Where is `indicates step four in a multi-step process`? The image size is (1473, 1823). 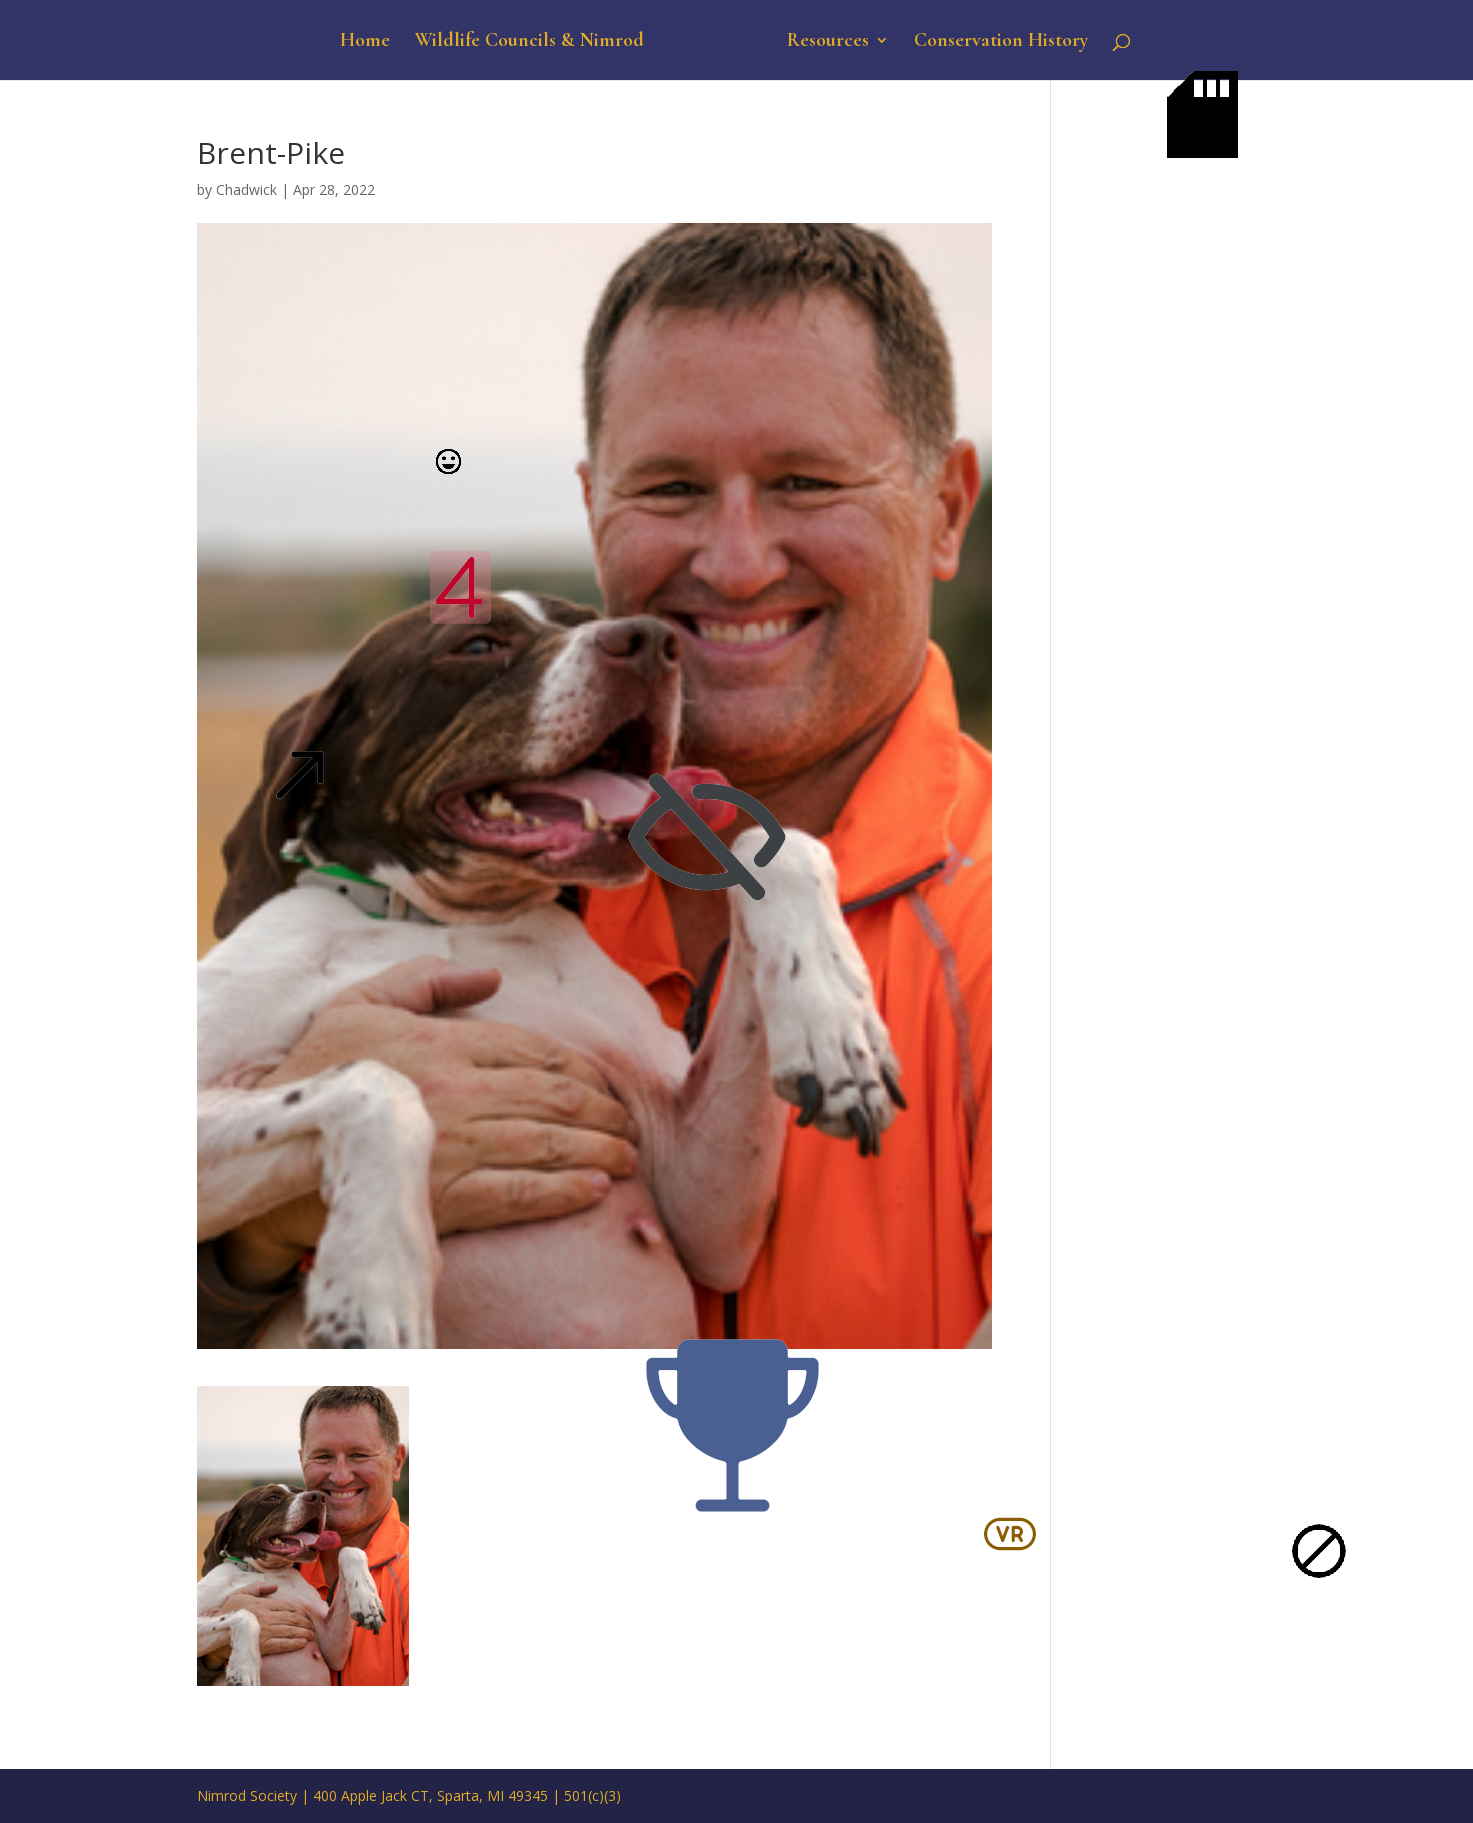
indicates step four in a multi-step process is located at coordinates (460, 587).